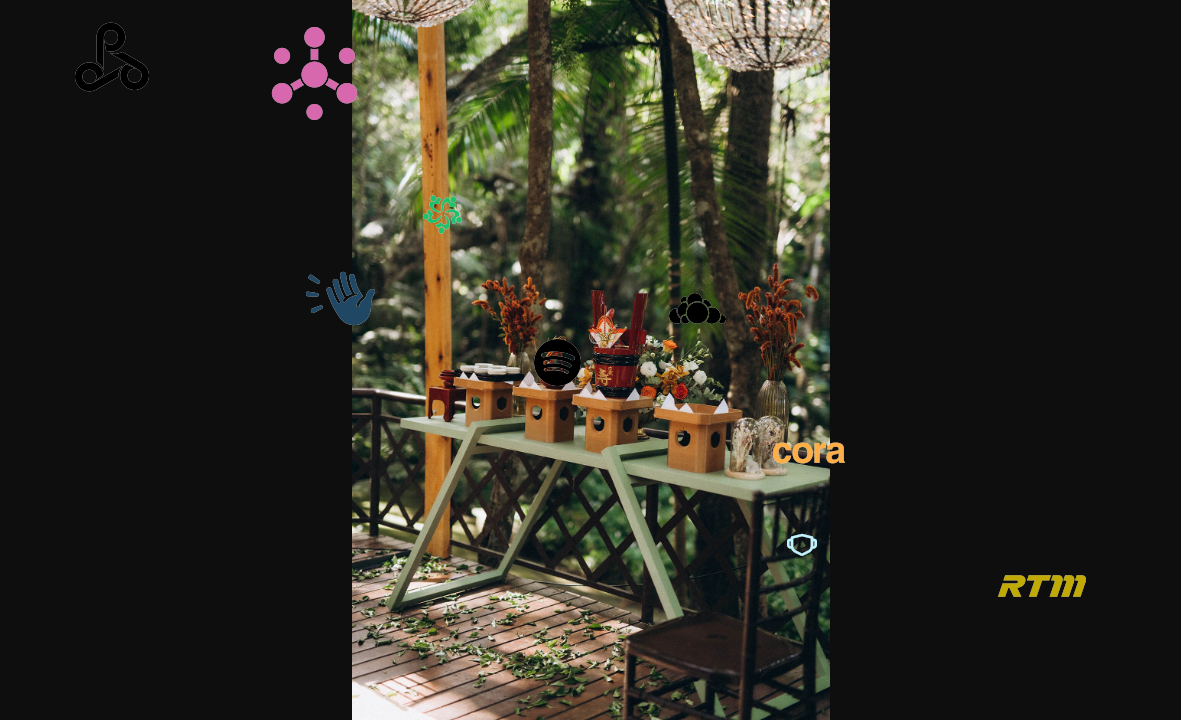 The width and height of the screenshot is (1181, 720). Describe the element at coordinates (112, 57) in the screenshot. I see `access Google Dataproc cloud service` at that location.